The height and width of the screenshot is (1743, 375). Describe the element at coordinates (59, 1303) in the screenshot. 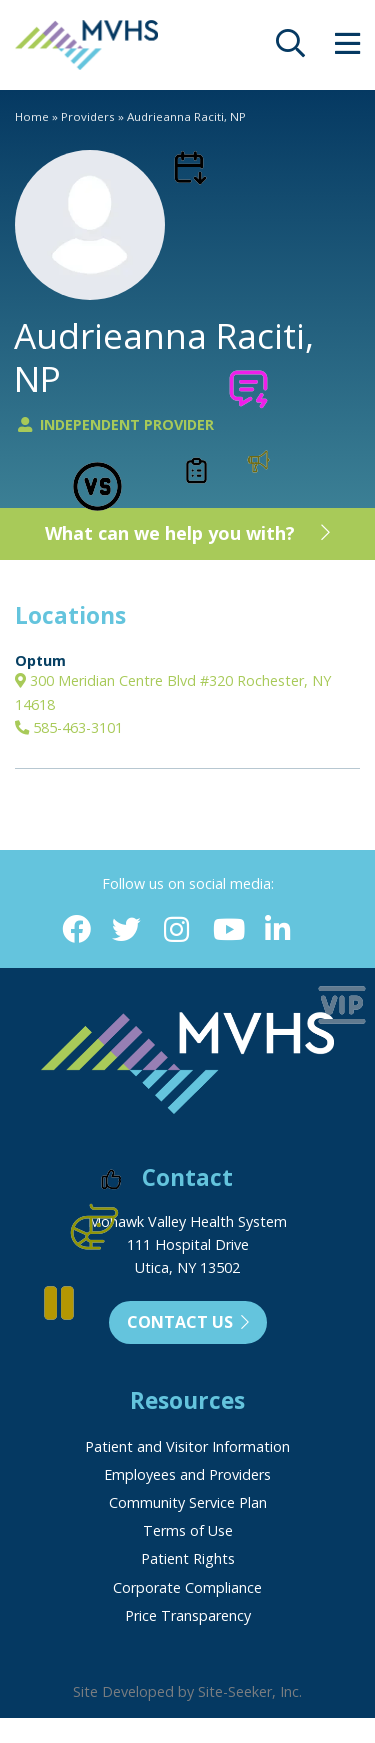

I see `pause media playback` at that location.